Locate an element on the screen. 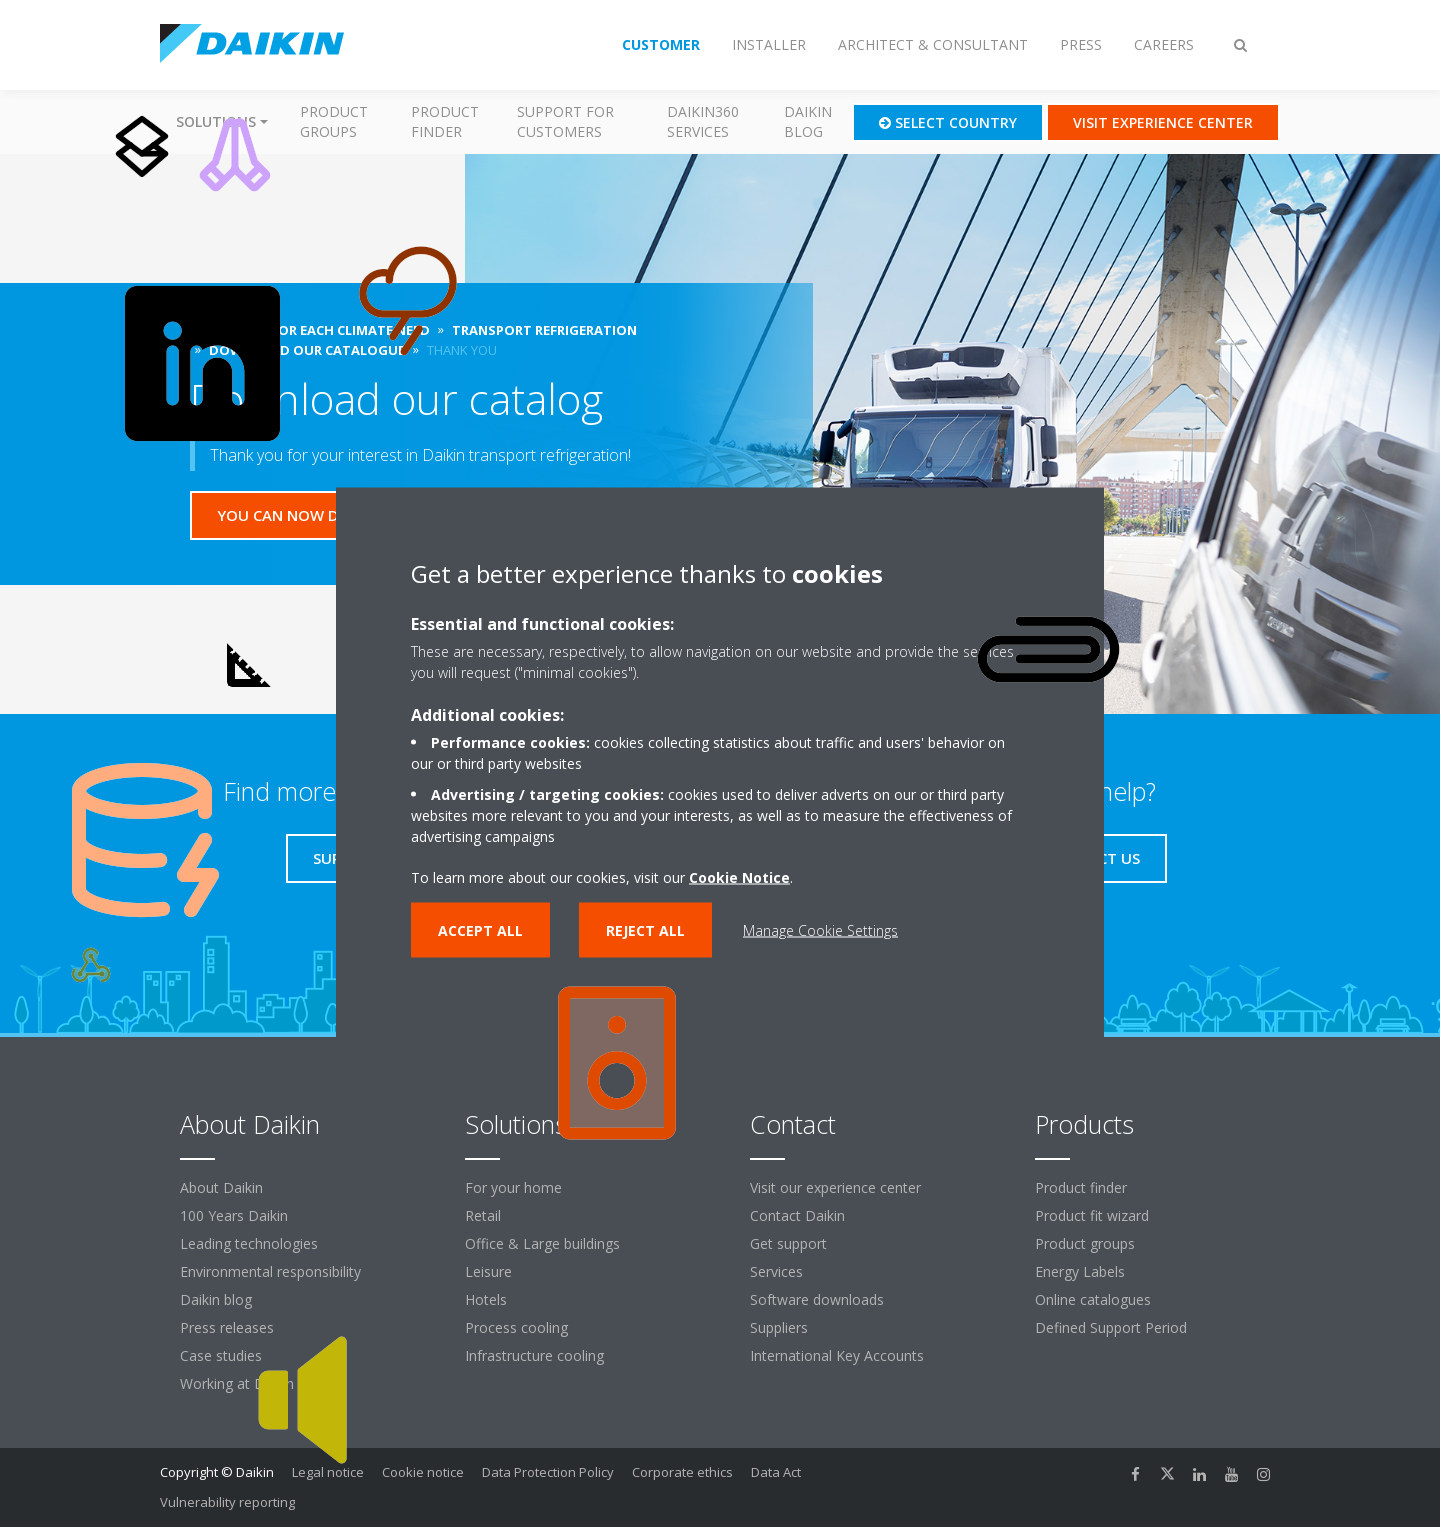  database with active or real-time processing is located at coordinates (142, 840).